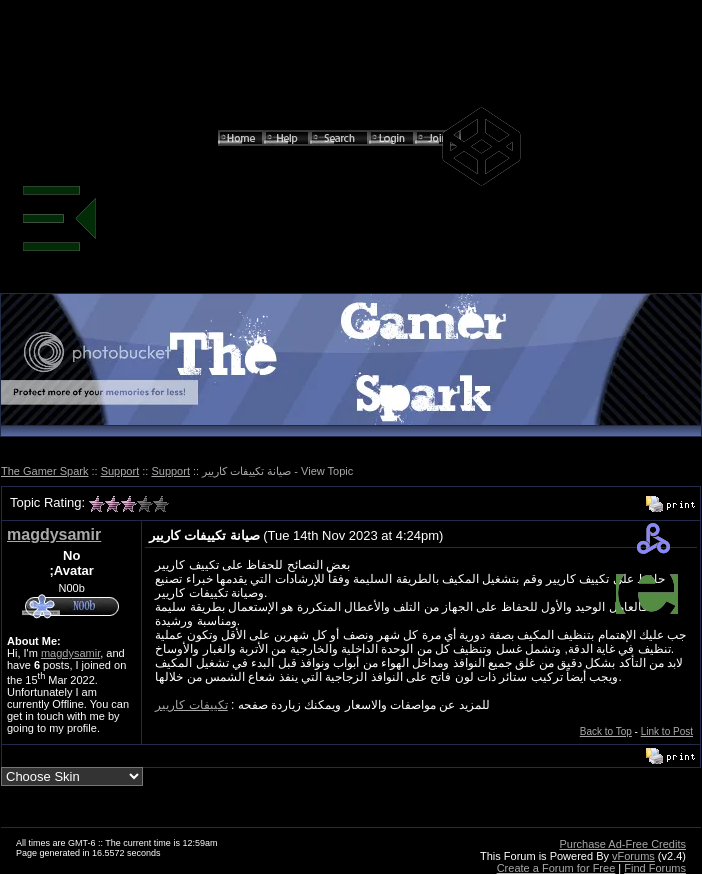 The image size is (702, 874). I want to click on collapse sidebar or navigation panel, so click(59, 218).